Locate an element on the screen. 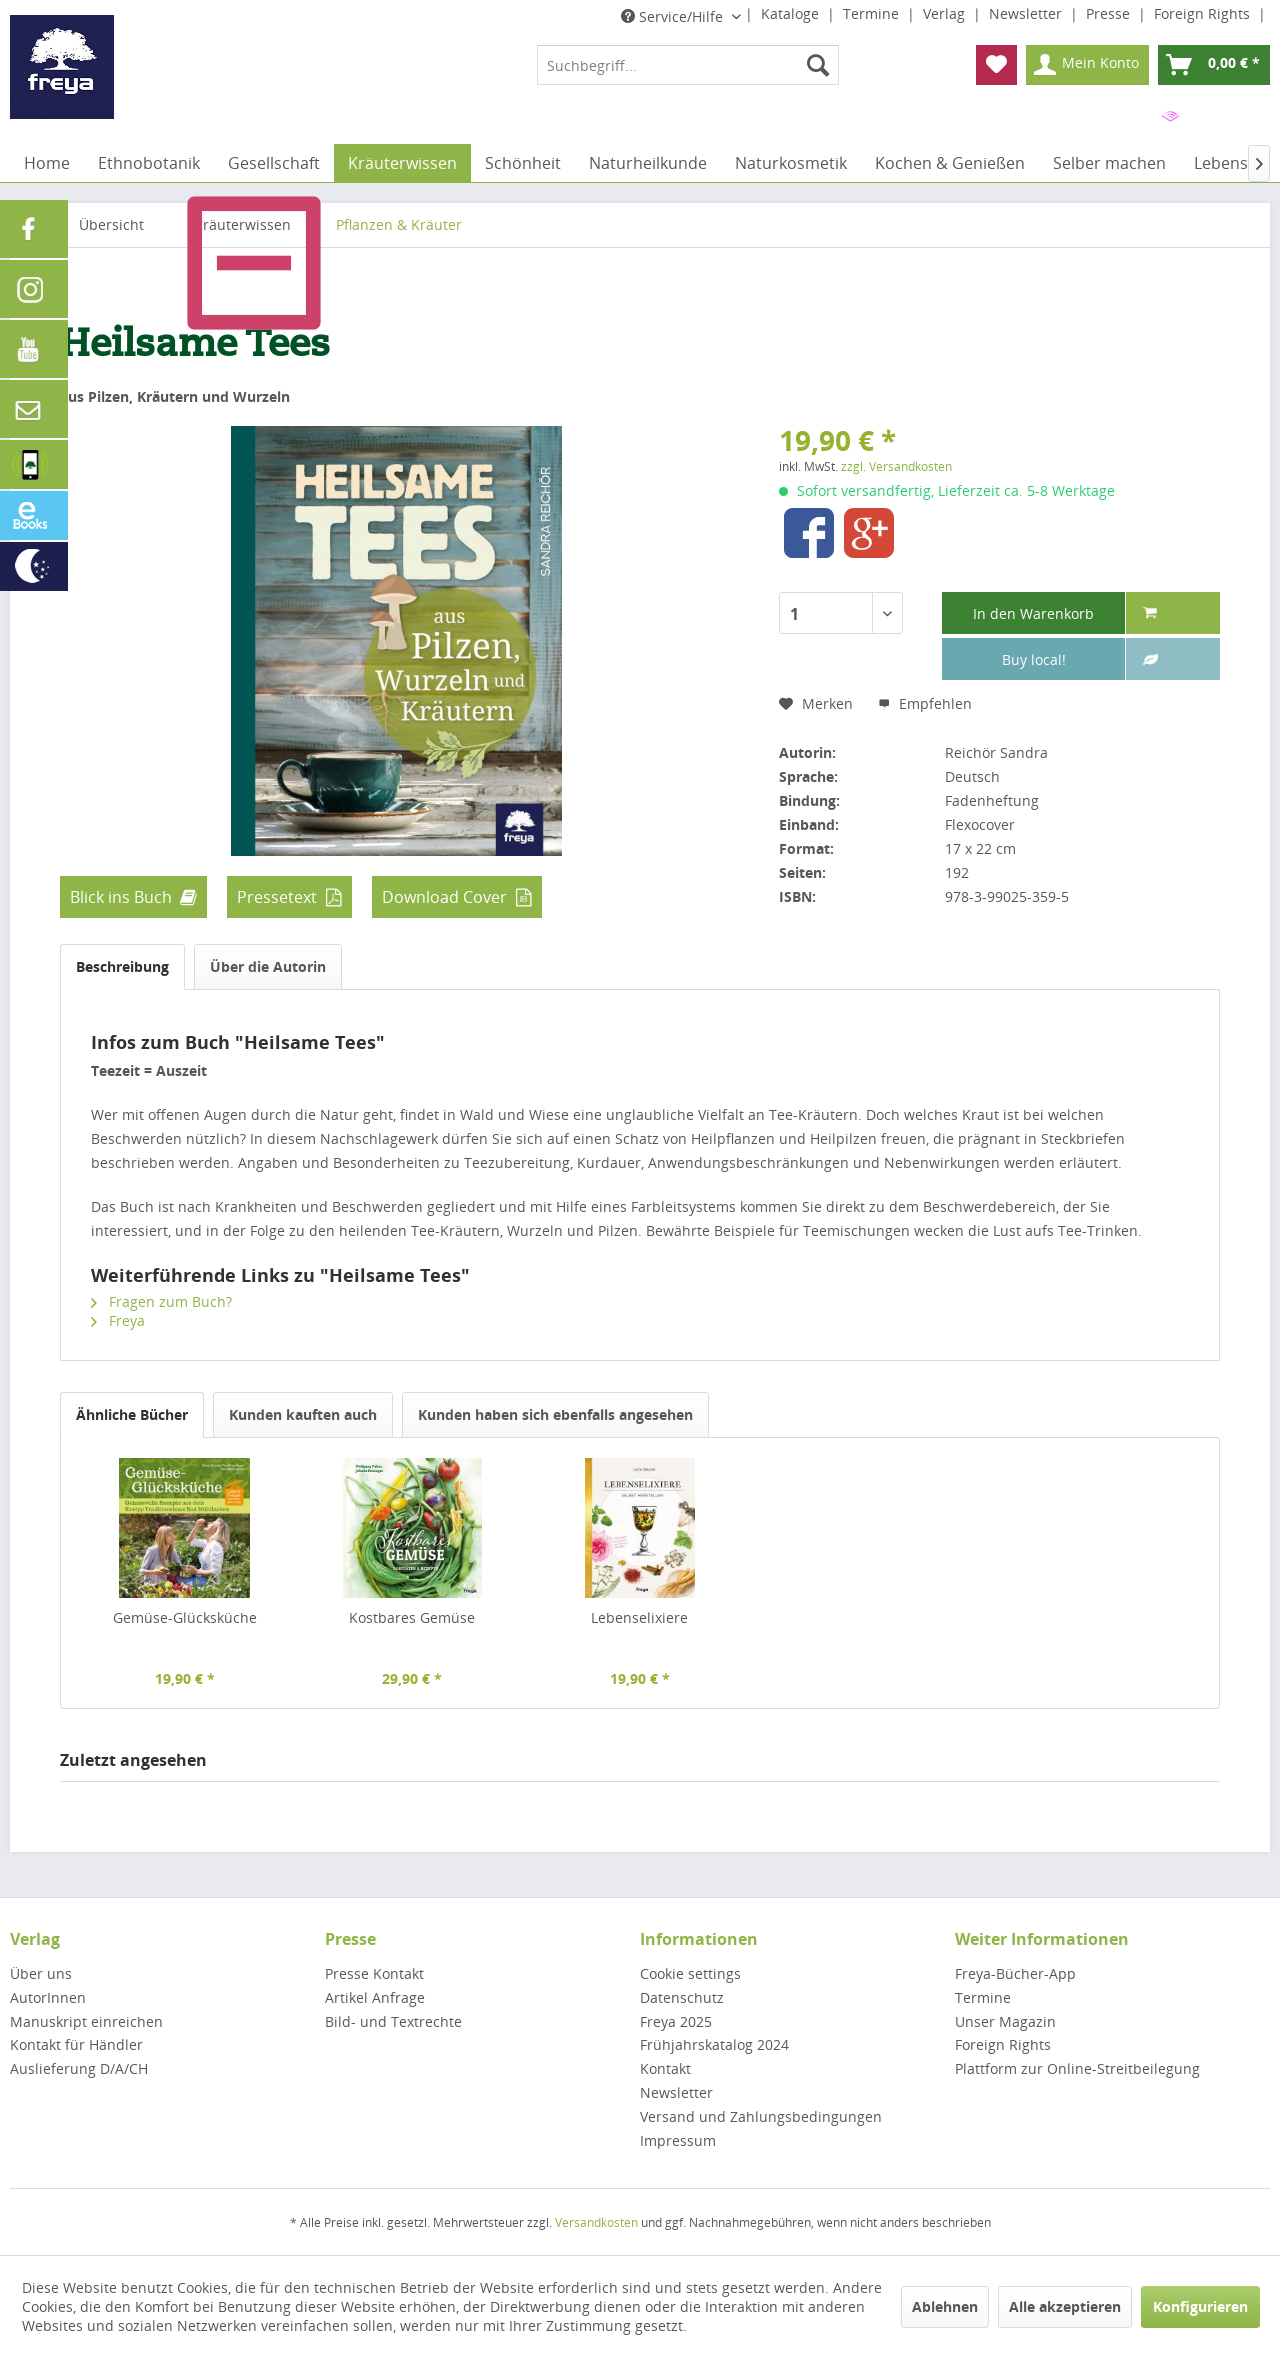 This screenshot has height=2357, width=1280. open the Audible app is located at coordinates (1170, 116).